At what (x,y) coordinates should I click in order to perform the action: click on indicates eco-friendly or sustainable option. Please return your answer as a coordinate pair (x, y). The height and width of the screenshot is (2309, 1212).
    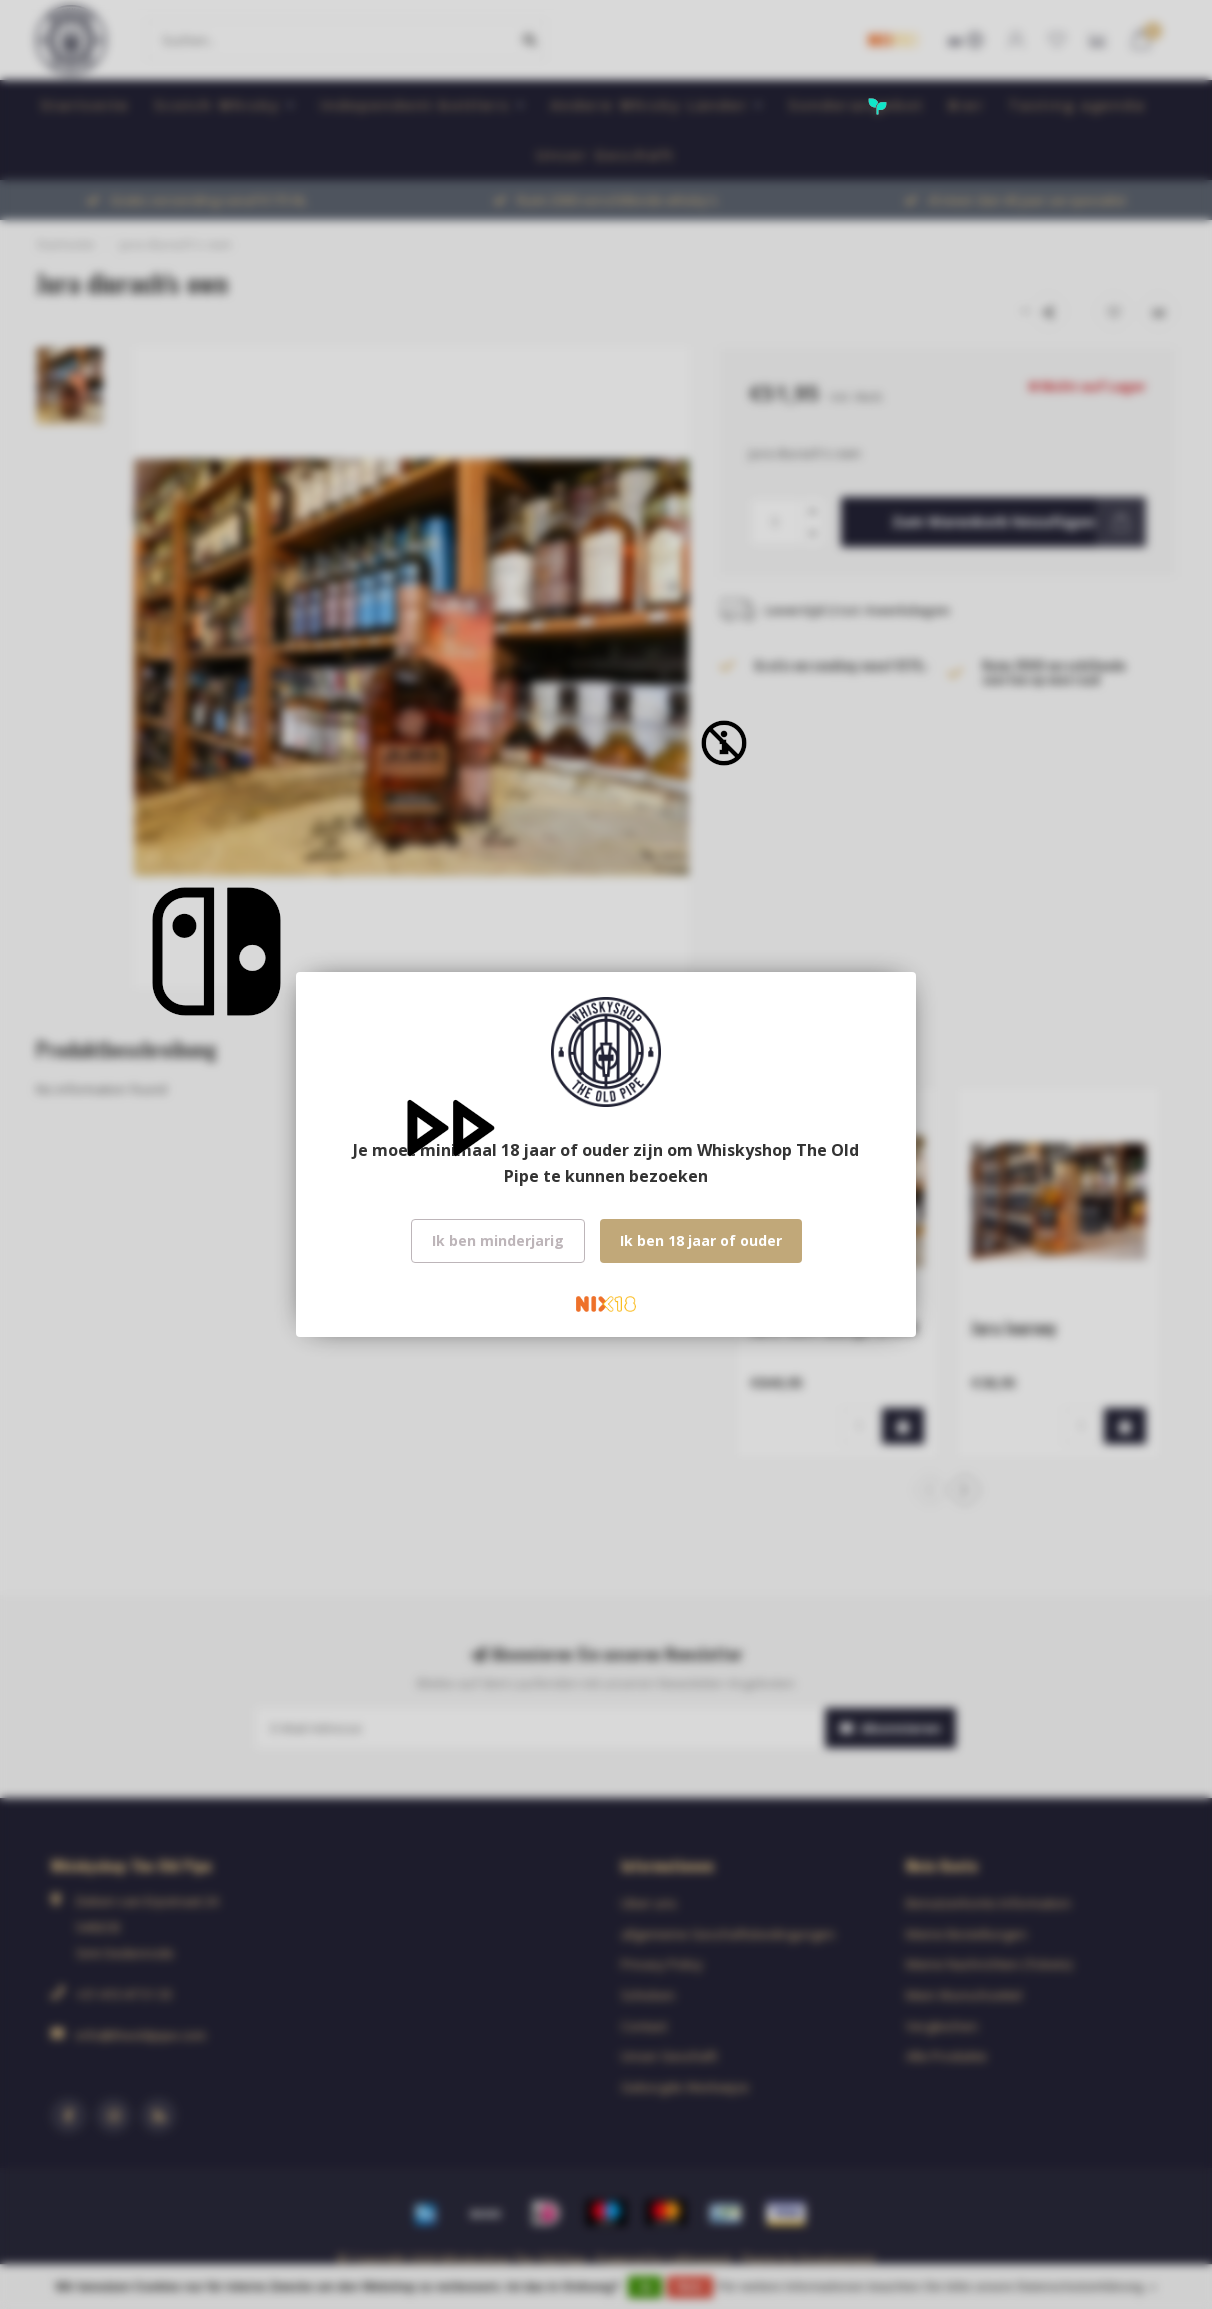
    Looking at the image, I should click on (877, 106).